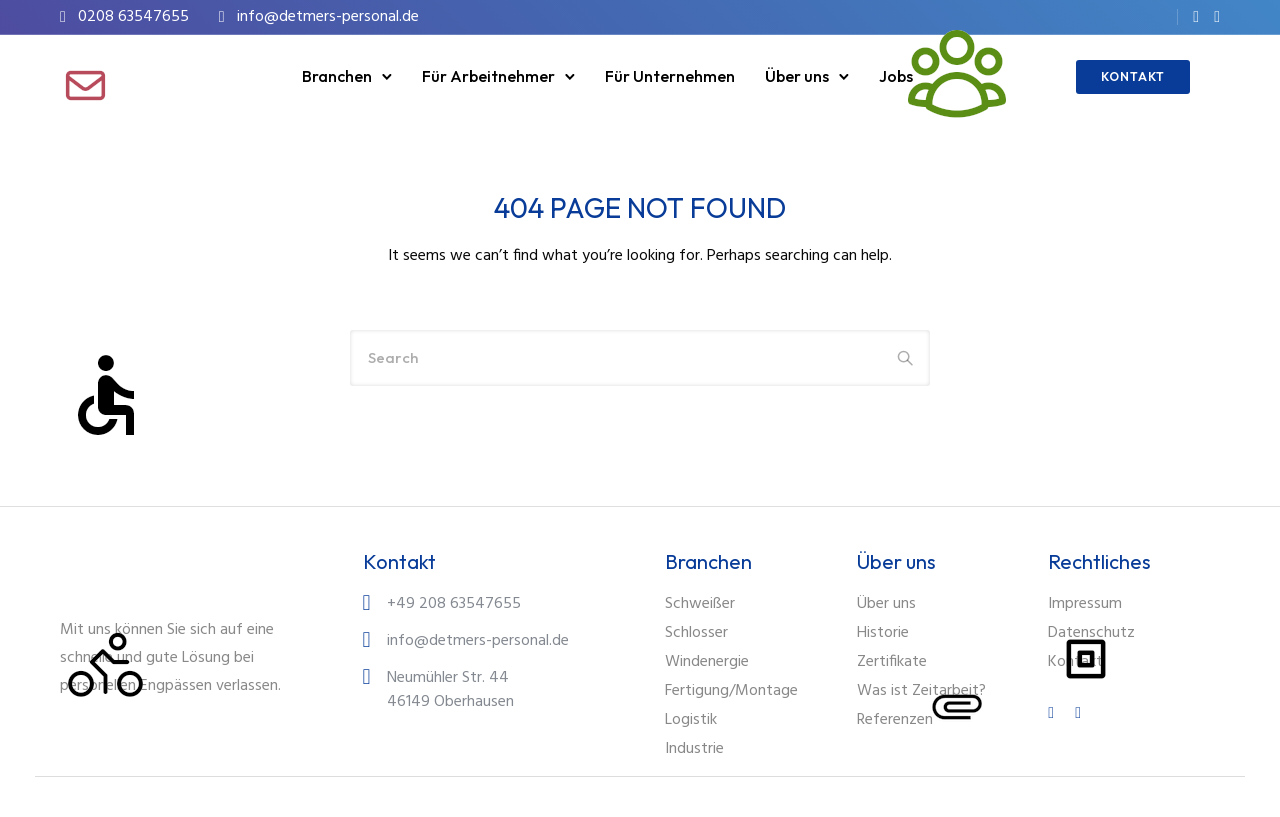  I want to click on open your inbox or email messages, so click(85, 85).